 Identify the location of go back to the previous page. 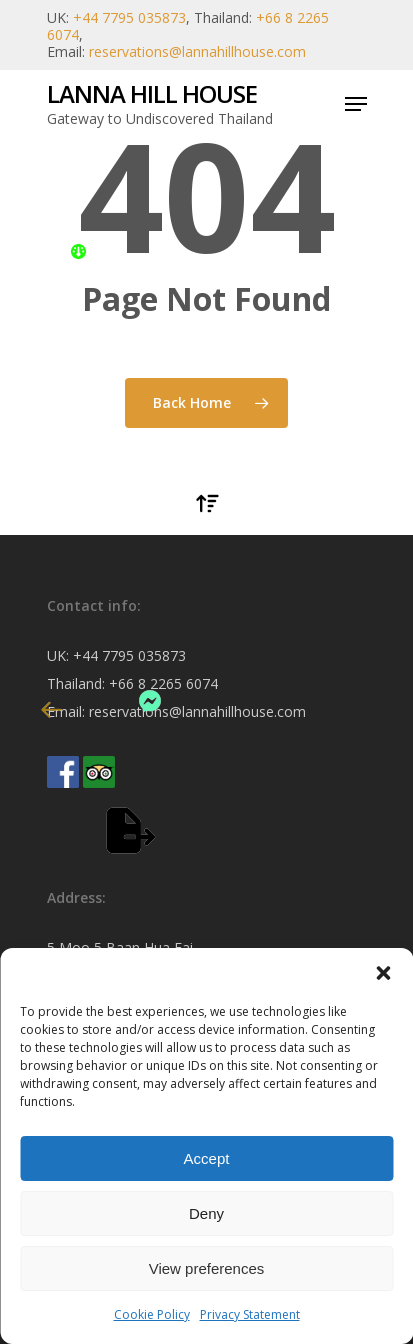
(51, 709).